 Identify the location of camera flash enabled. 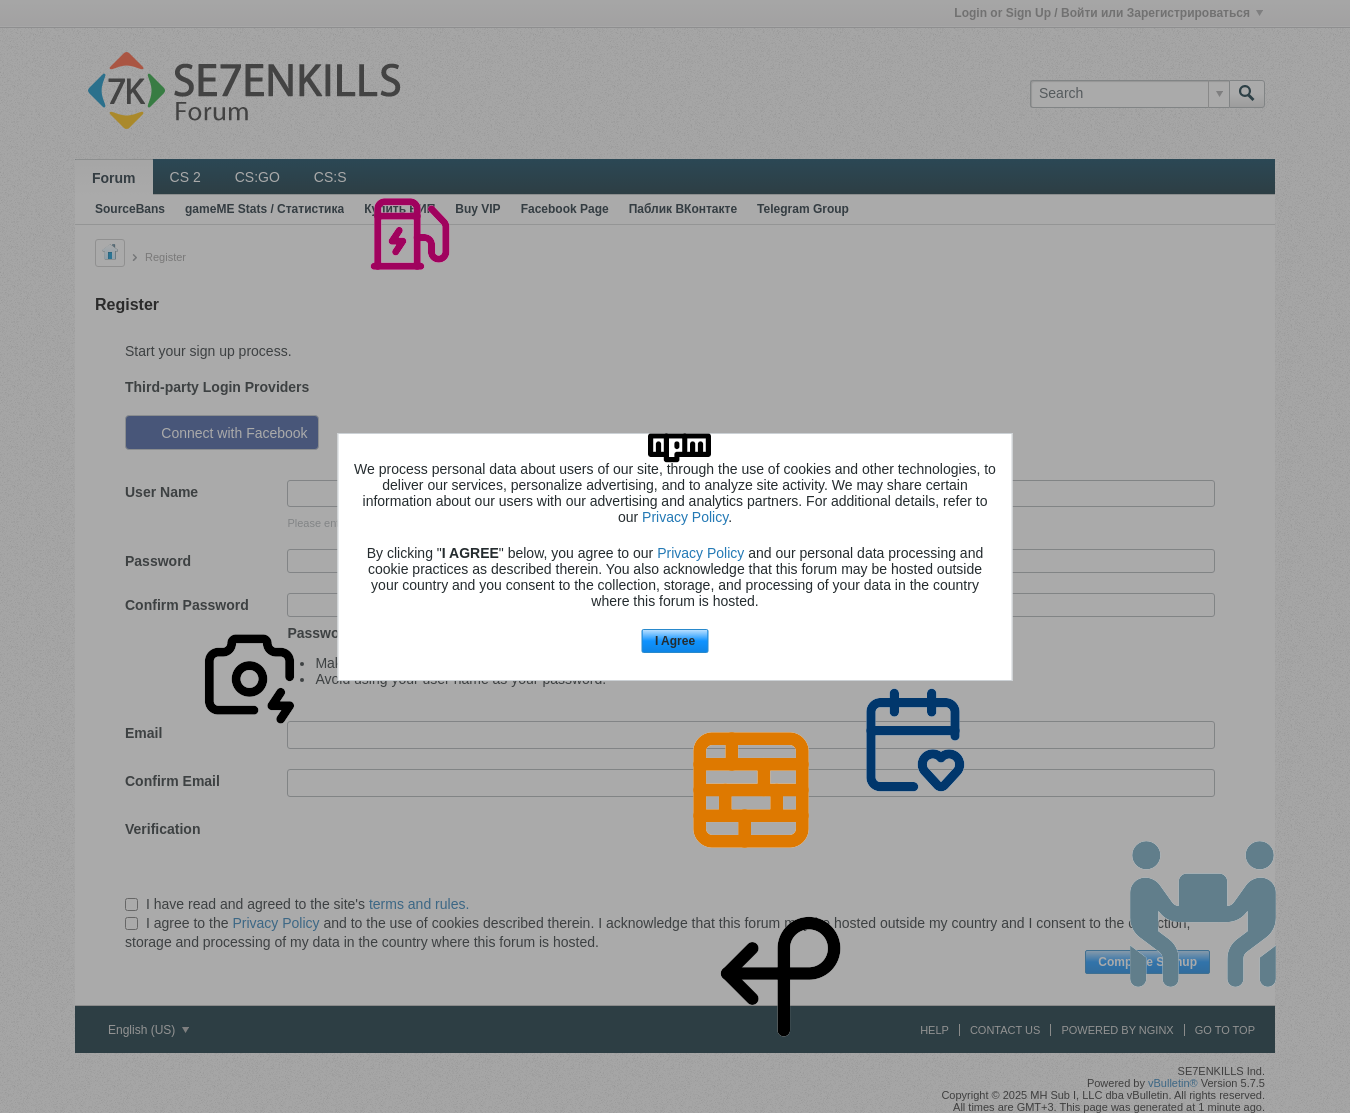
(249, 674).